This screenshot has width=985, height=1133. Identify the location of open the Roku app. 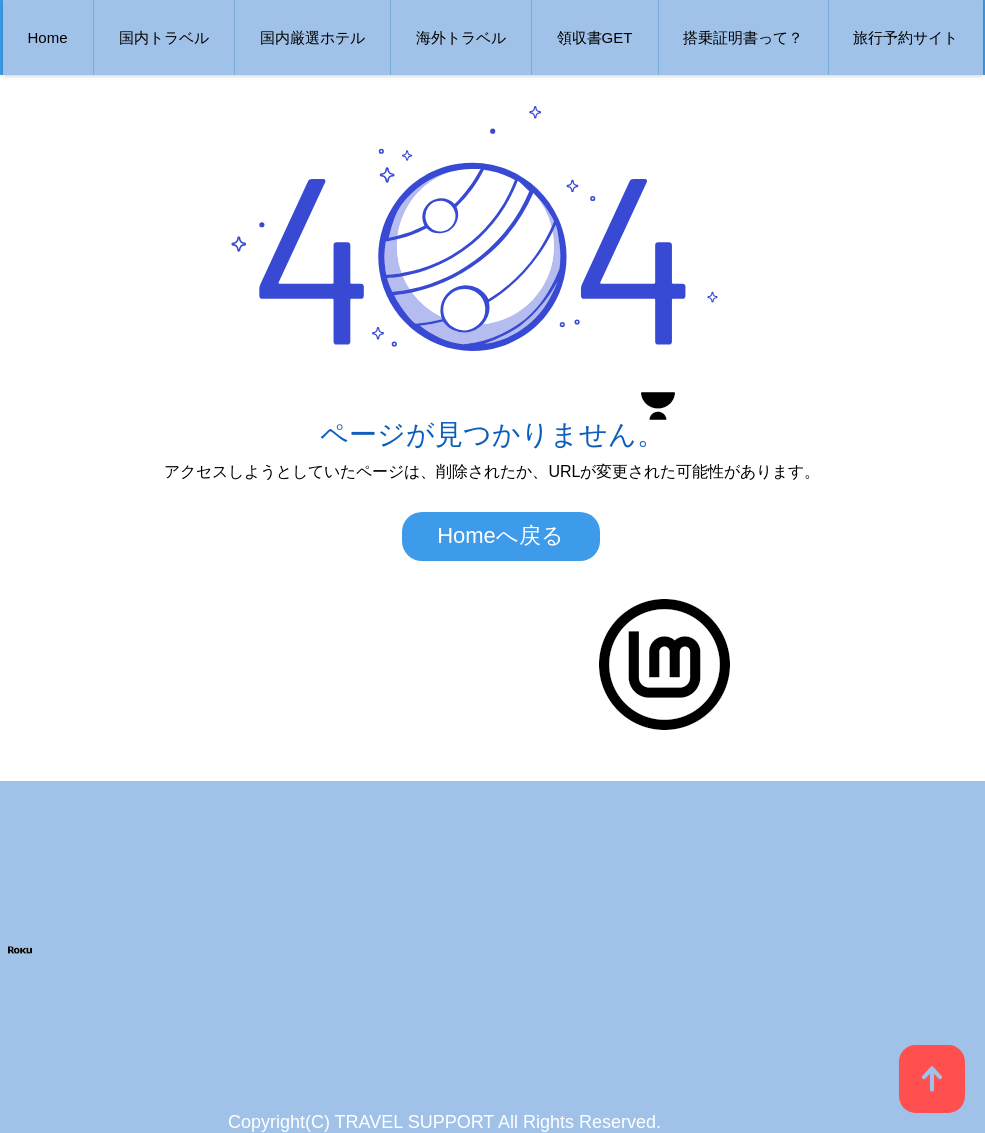
(20, 950).